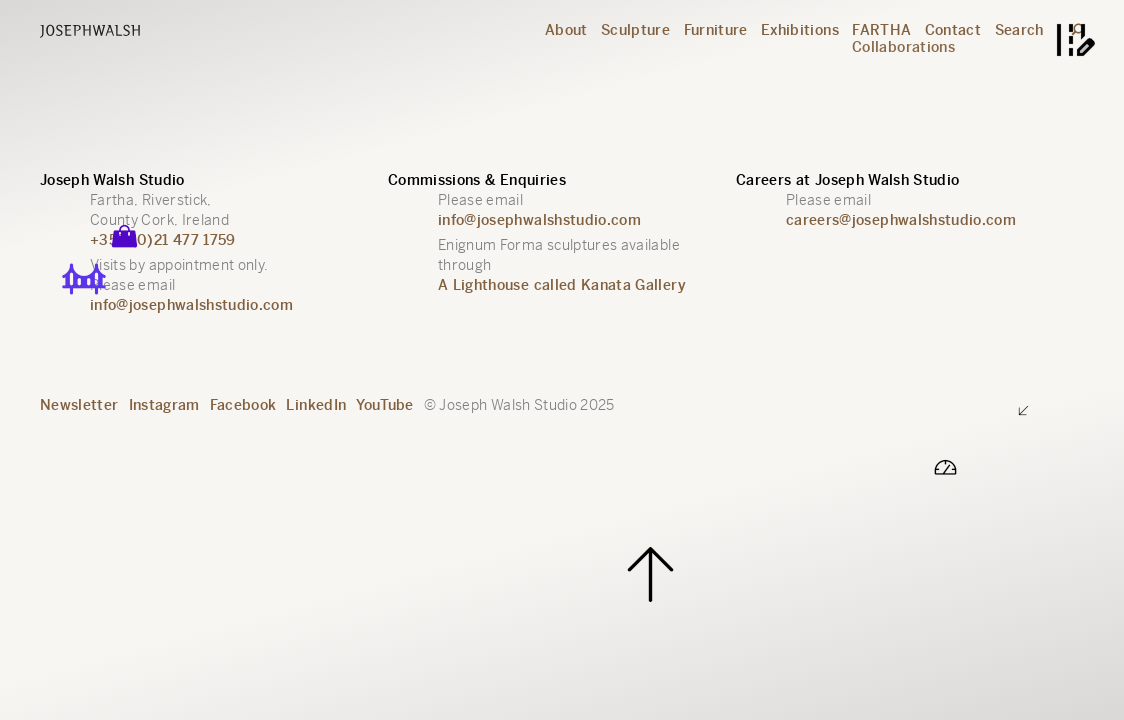  I want to click on view your shopping bag, so click(124, 237).